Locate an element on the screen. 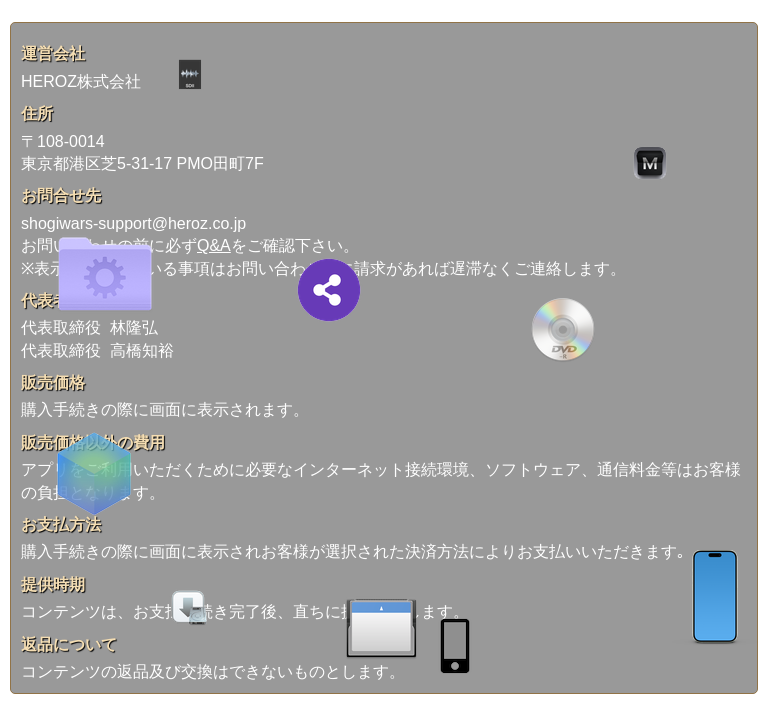 Image resolution: width=768 pixels, height=720 pixels. open MeetingBar app for calendar and meeting management is located at coordinates (650, 163).